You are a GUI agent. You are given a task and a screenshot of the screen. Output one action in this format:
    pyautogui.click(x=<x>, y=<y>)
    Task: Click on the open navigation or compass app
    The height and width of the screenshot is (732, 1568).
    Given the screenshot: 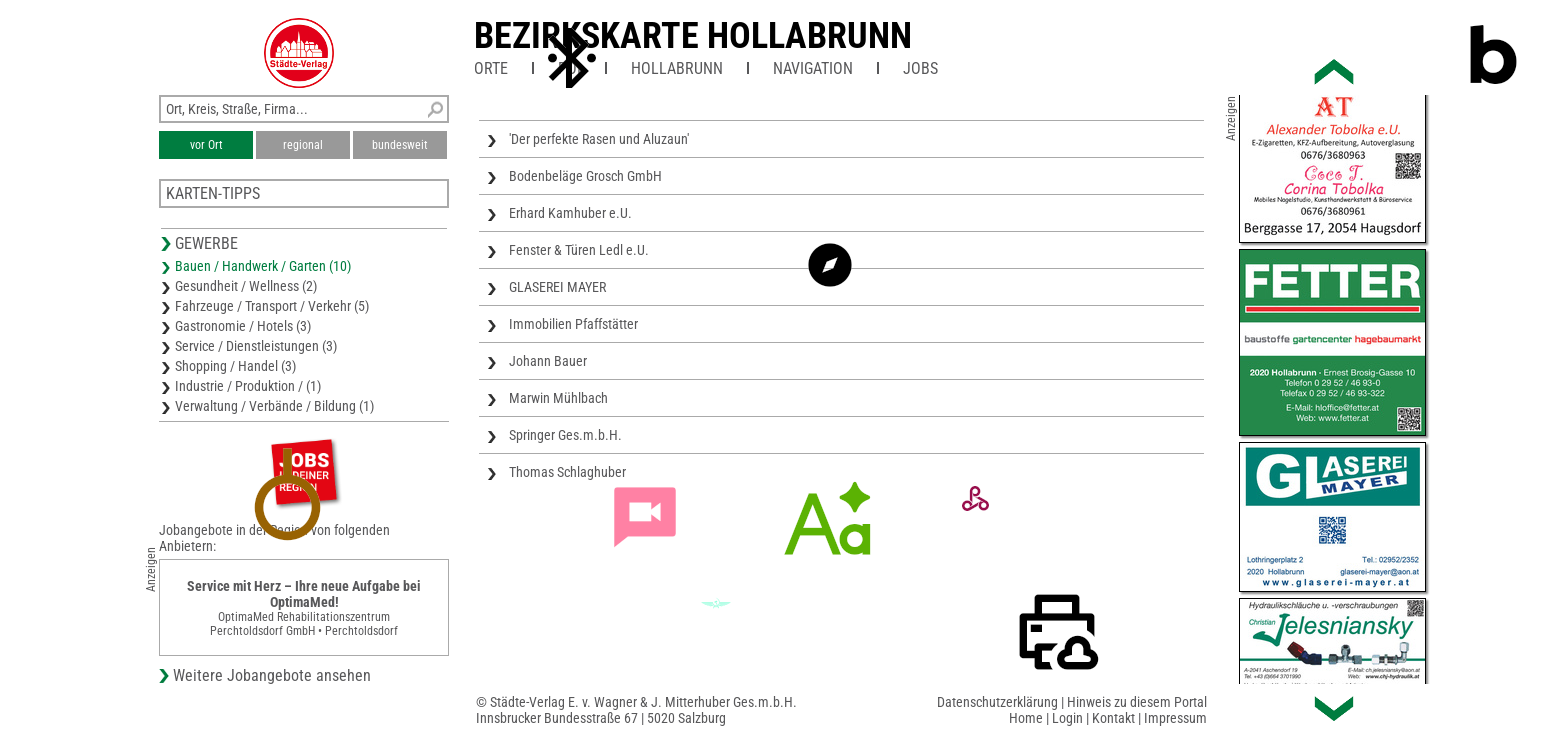 What is the action you would take?
    pyautogui.click(x=830, y=265)
    